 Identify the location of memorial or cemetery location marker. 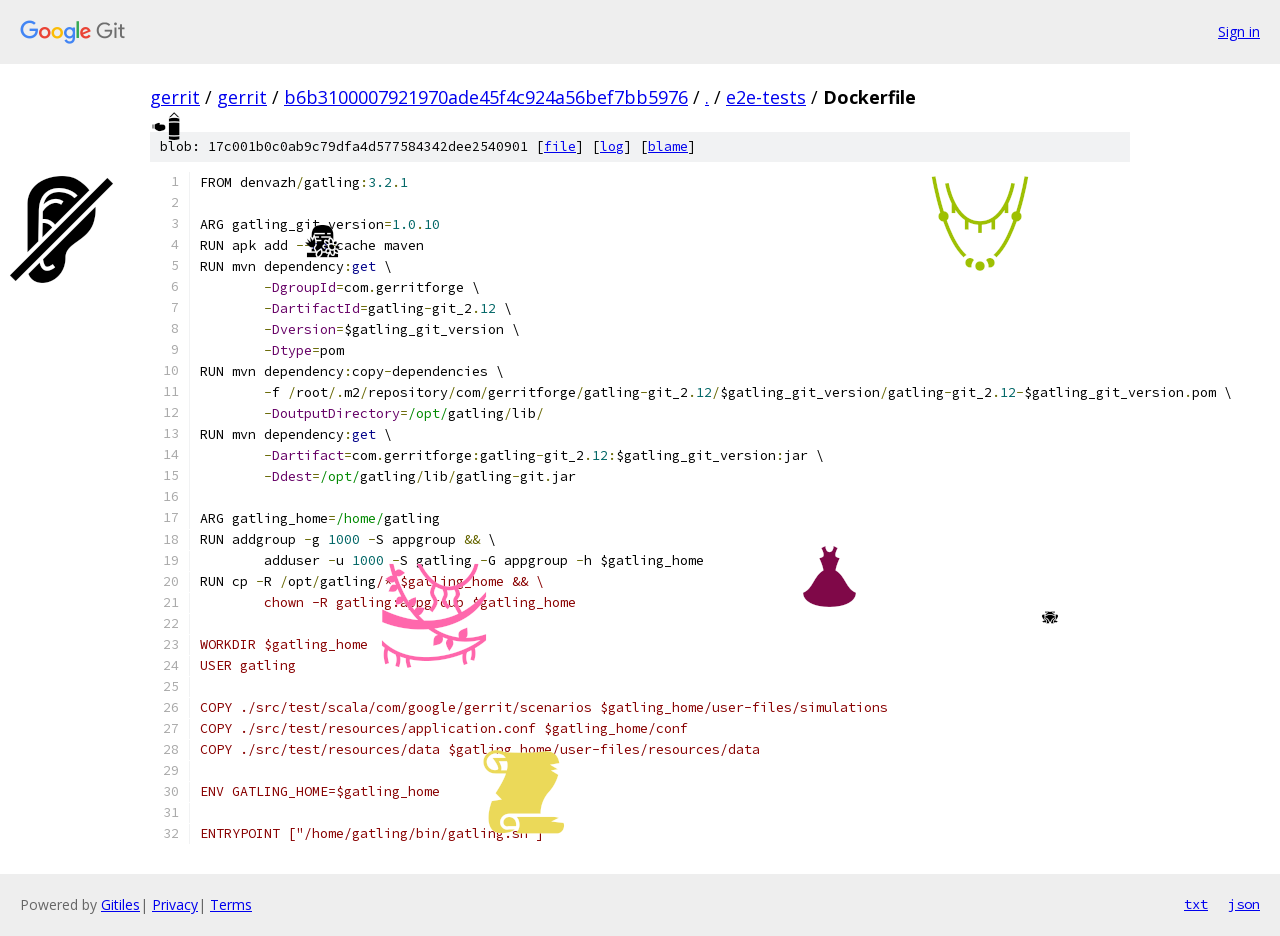
(322, 240).